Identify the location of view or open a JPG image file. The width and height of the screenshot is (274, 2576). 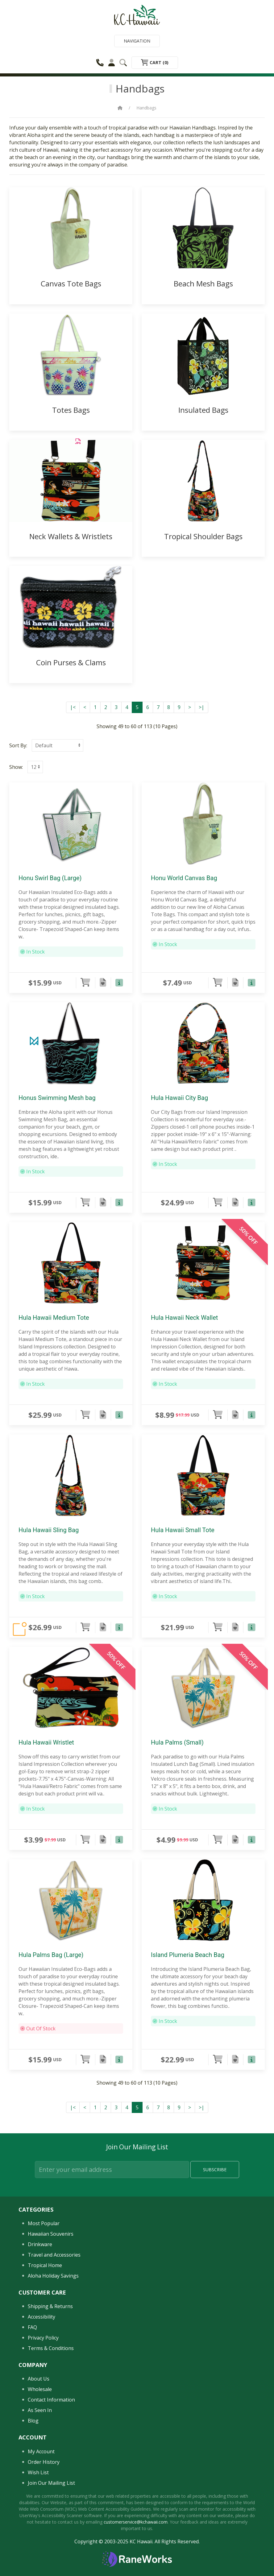
(78, 441).